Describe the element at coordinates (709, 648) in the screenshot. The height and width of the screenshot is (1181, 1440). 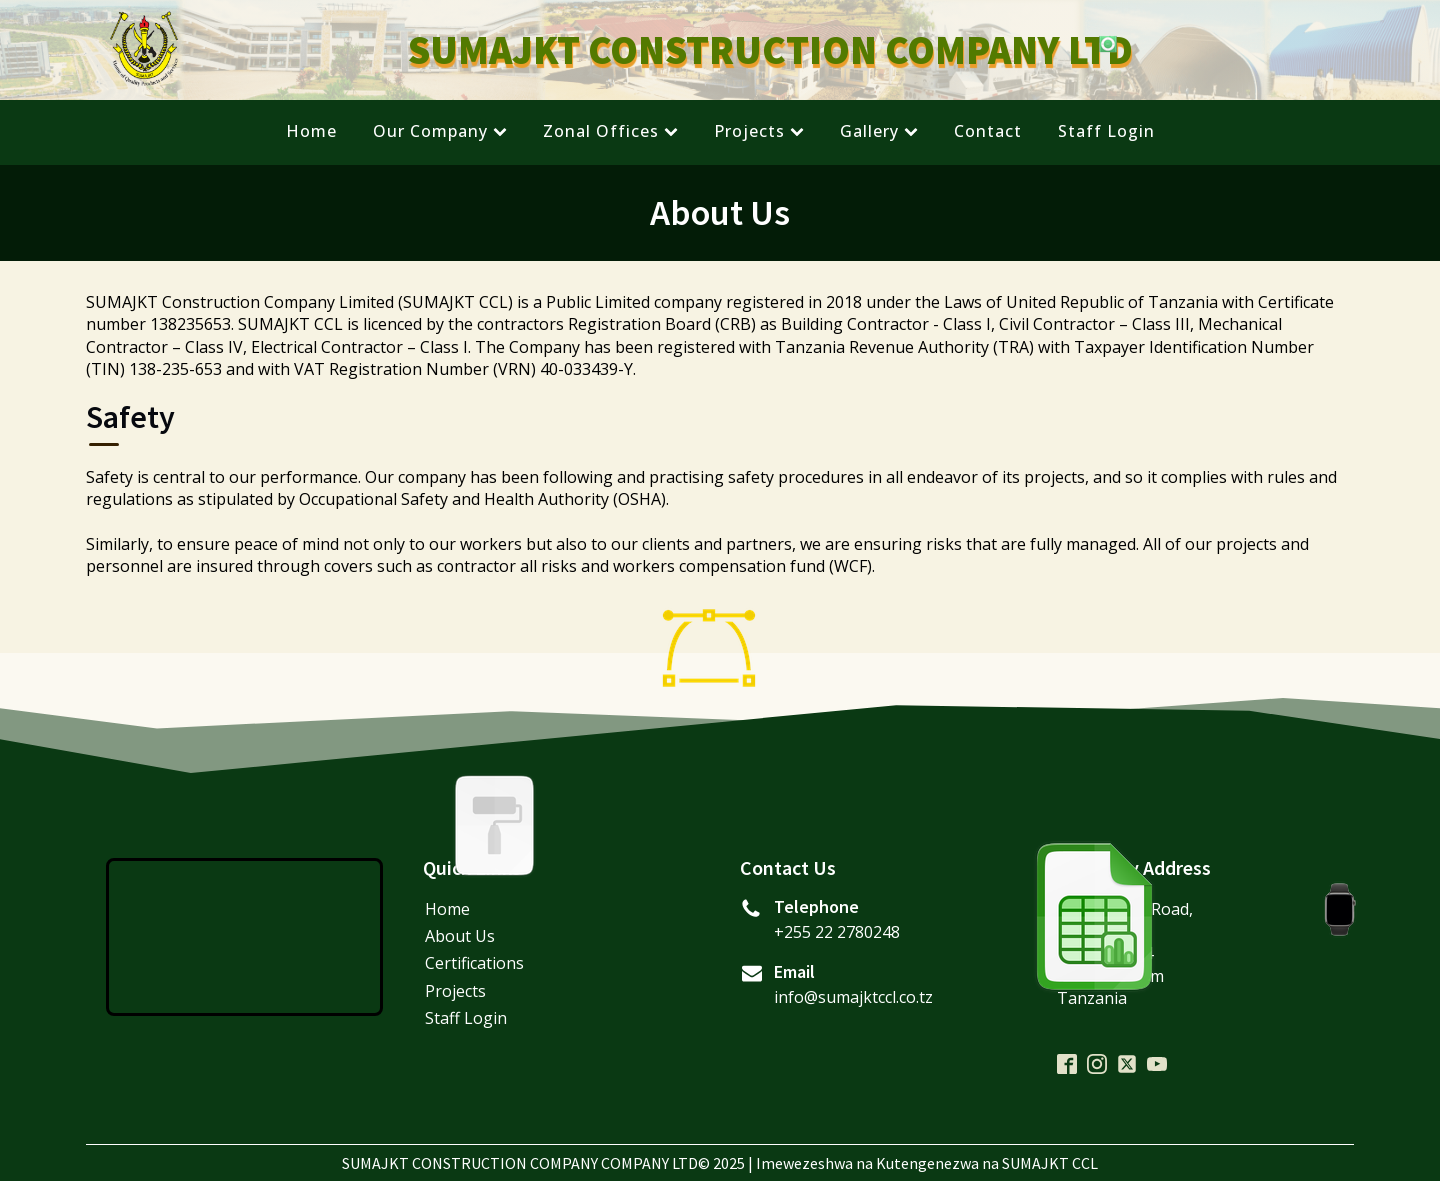
I see `access shape library in iMovie` at that location.